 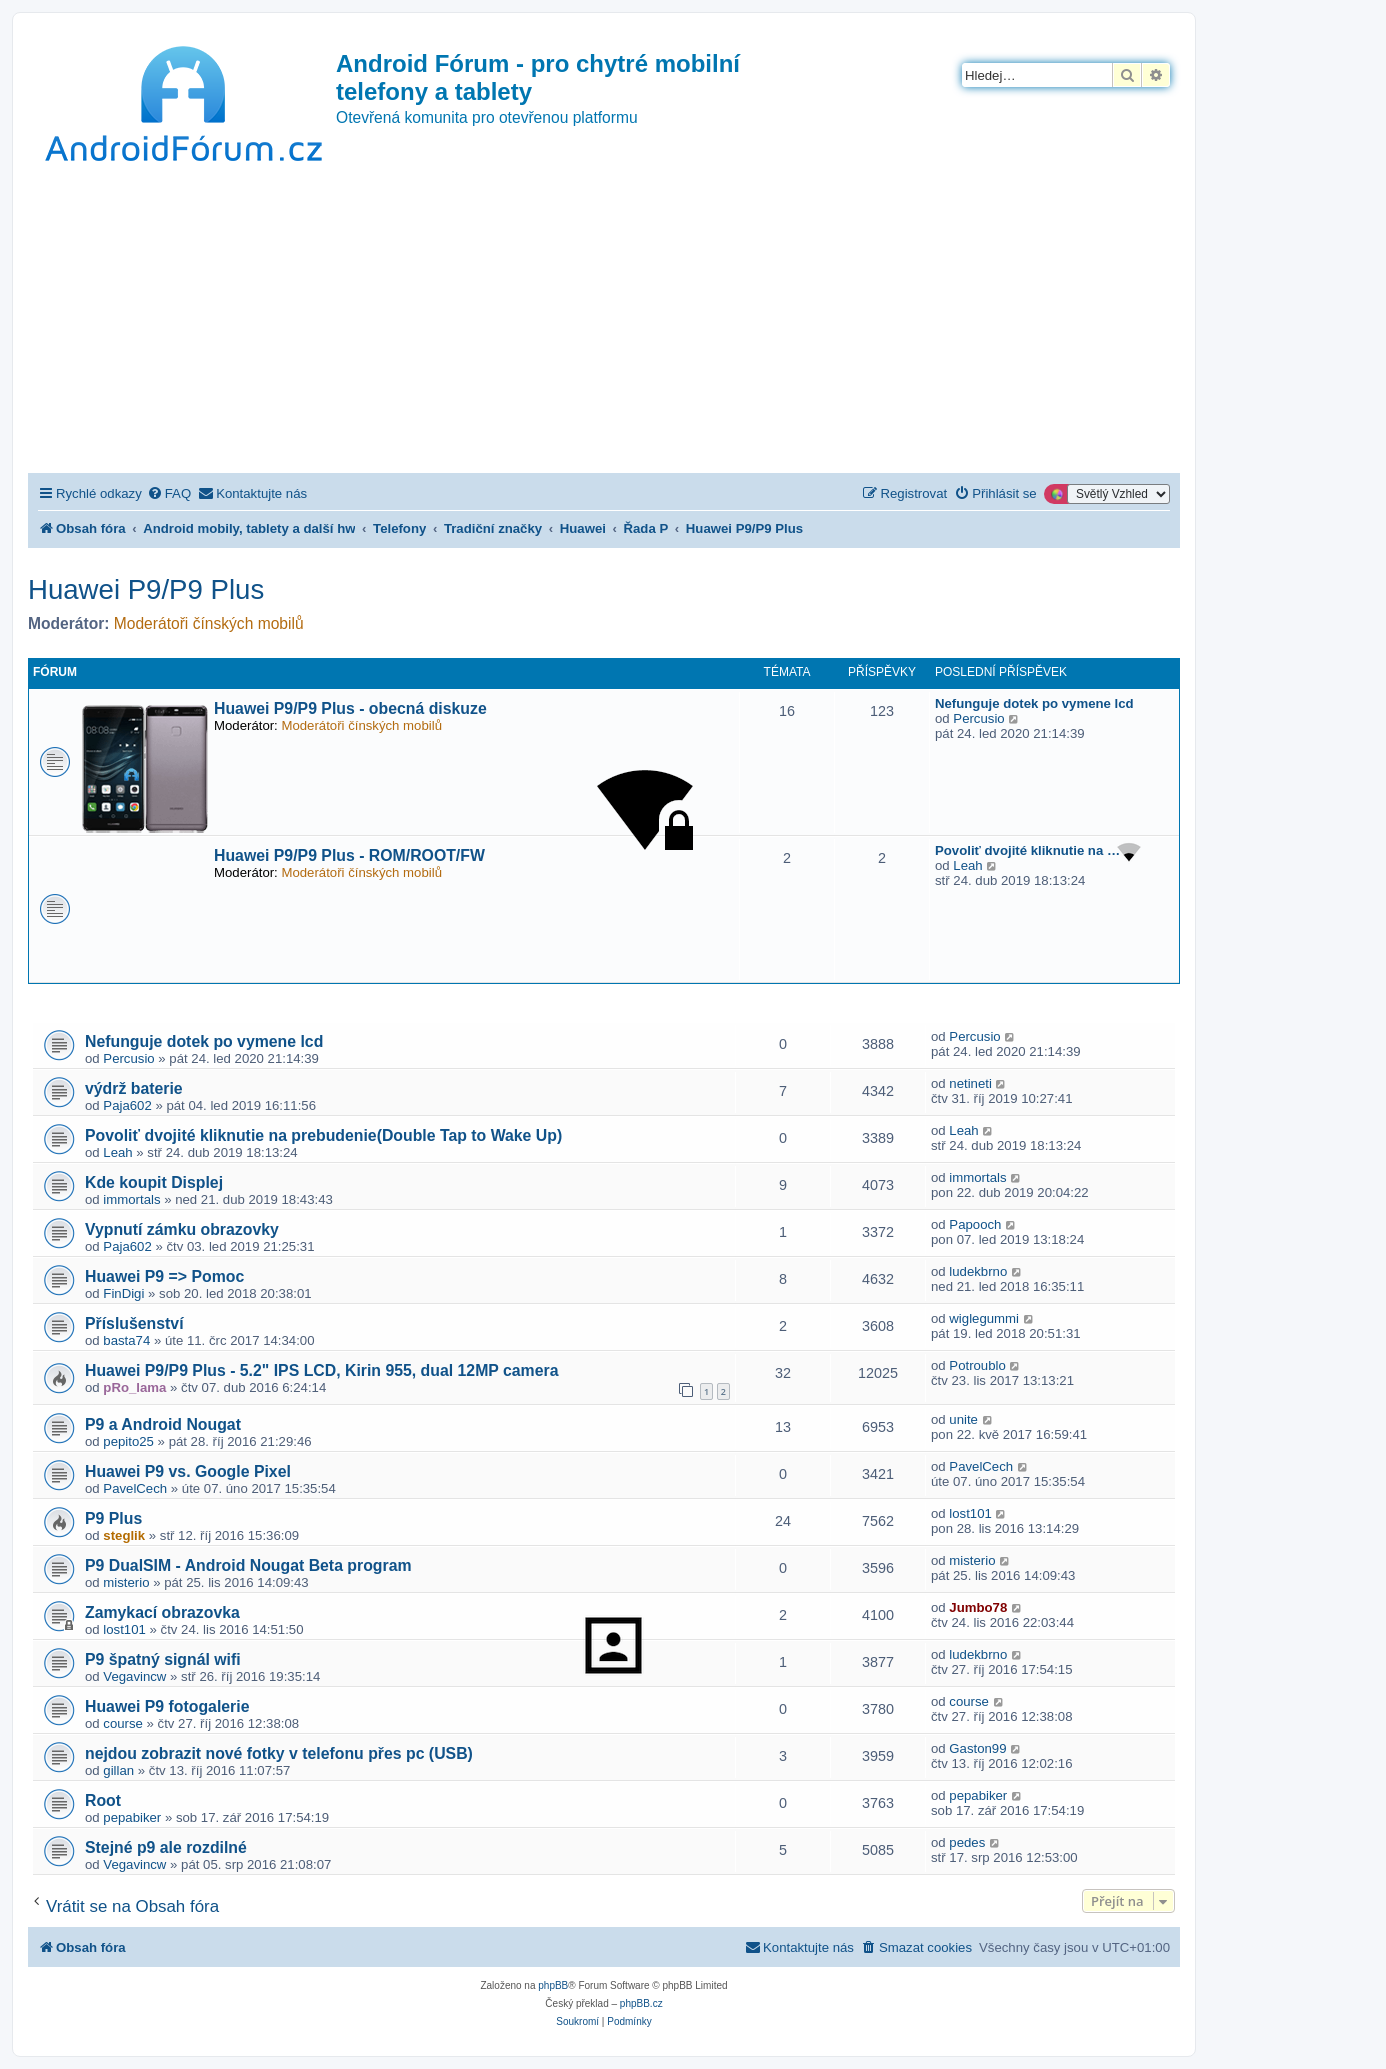 I want to click on switch to portrait orientation mode, so click(x=613, y=1645).